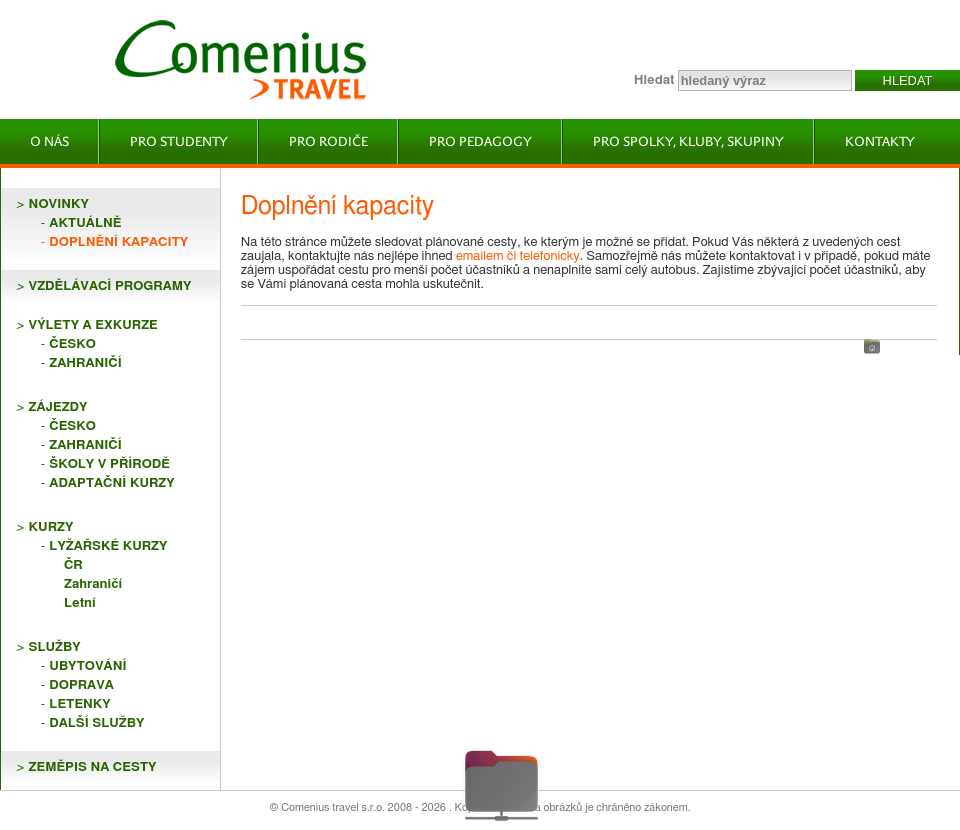 The width and height of the screenshot is (960, 830). What do you see at coordinates (872, 346) in the screenshot?
I see `access your home folder` at bounding box center [872, 346].